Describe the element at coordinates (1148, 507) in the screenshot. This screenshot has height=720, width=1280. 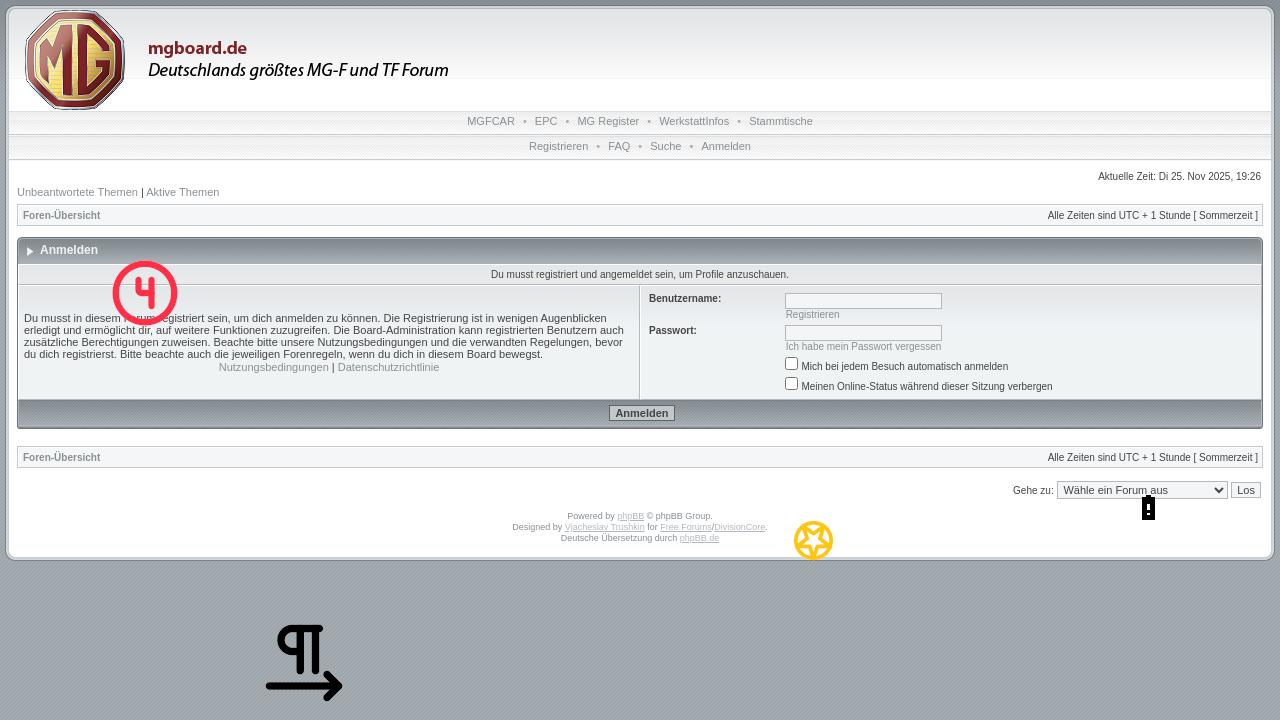
I see `low battery warning` at that location.